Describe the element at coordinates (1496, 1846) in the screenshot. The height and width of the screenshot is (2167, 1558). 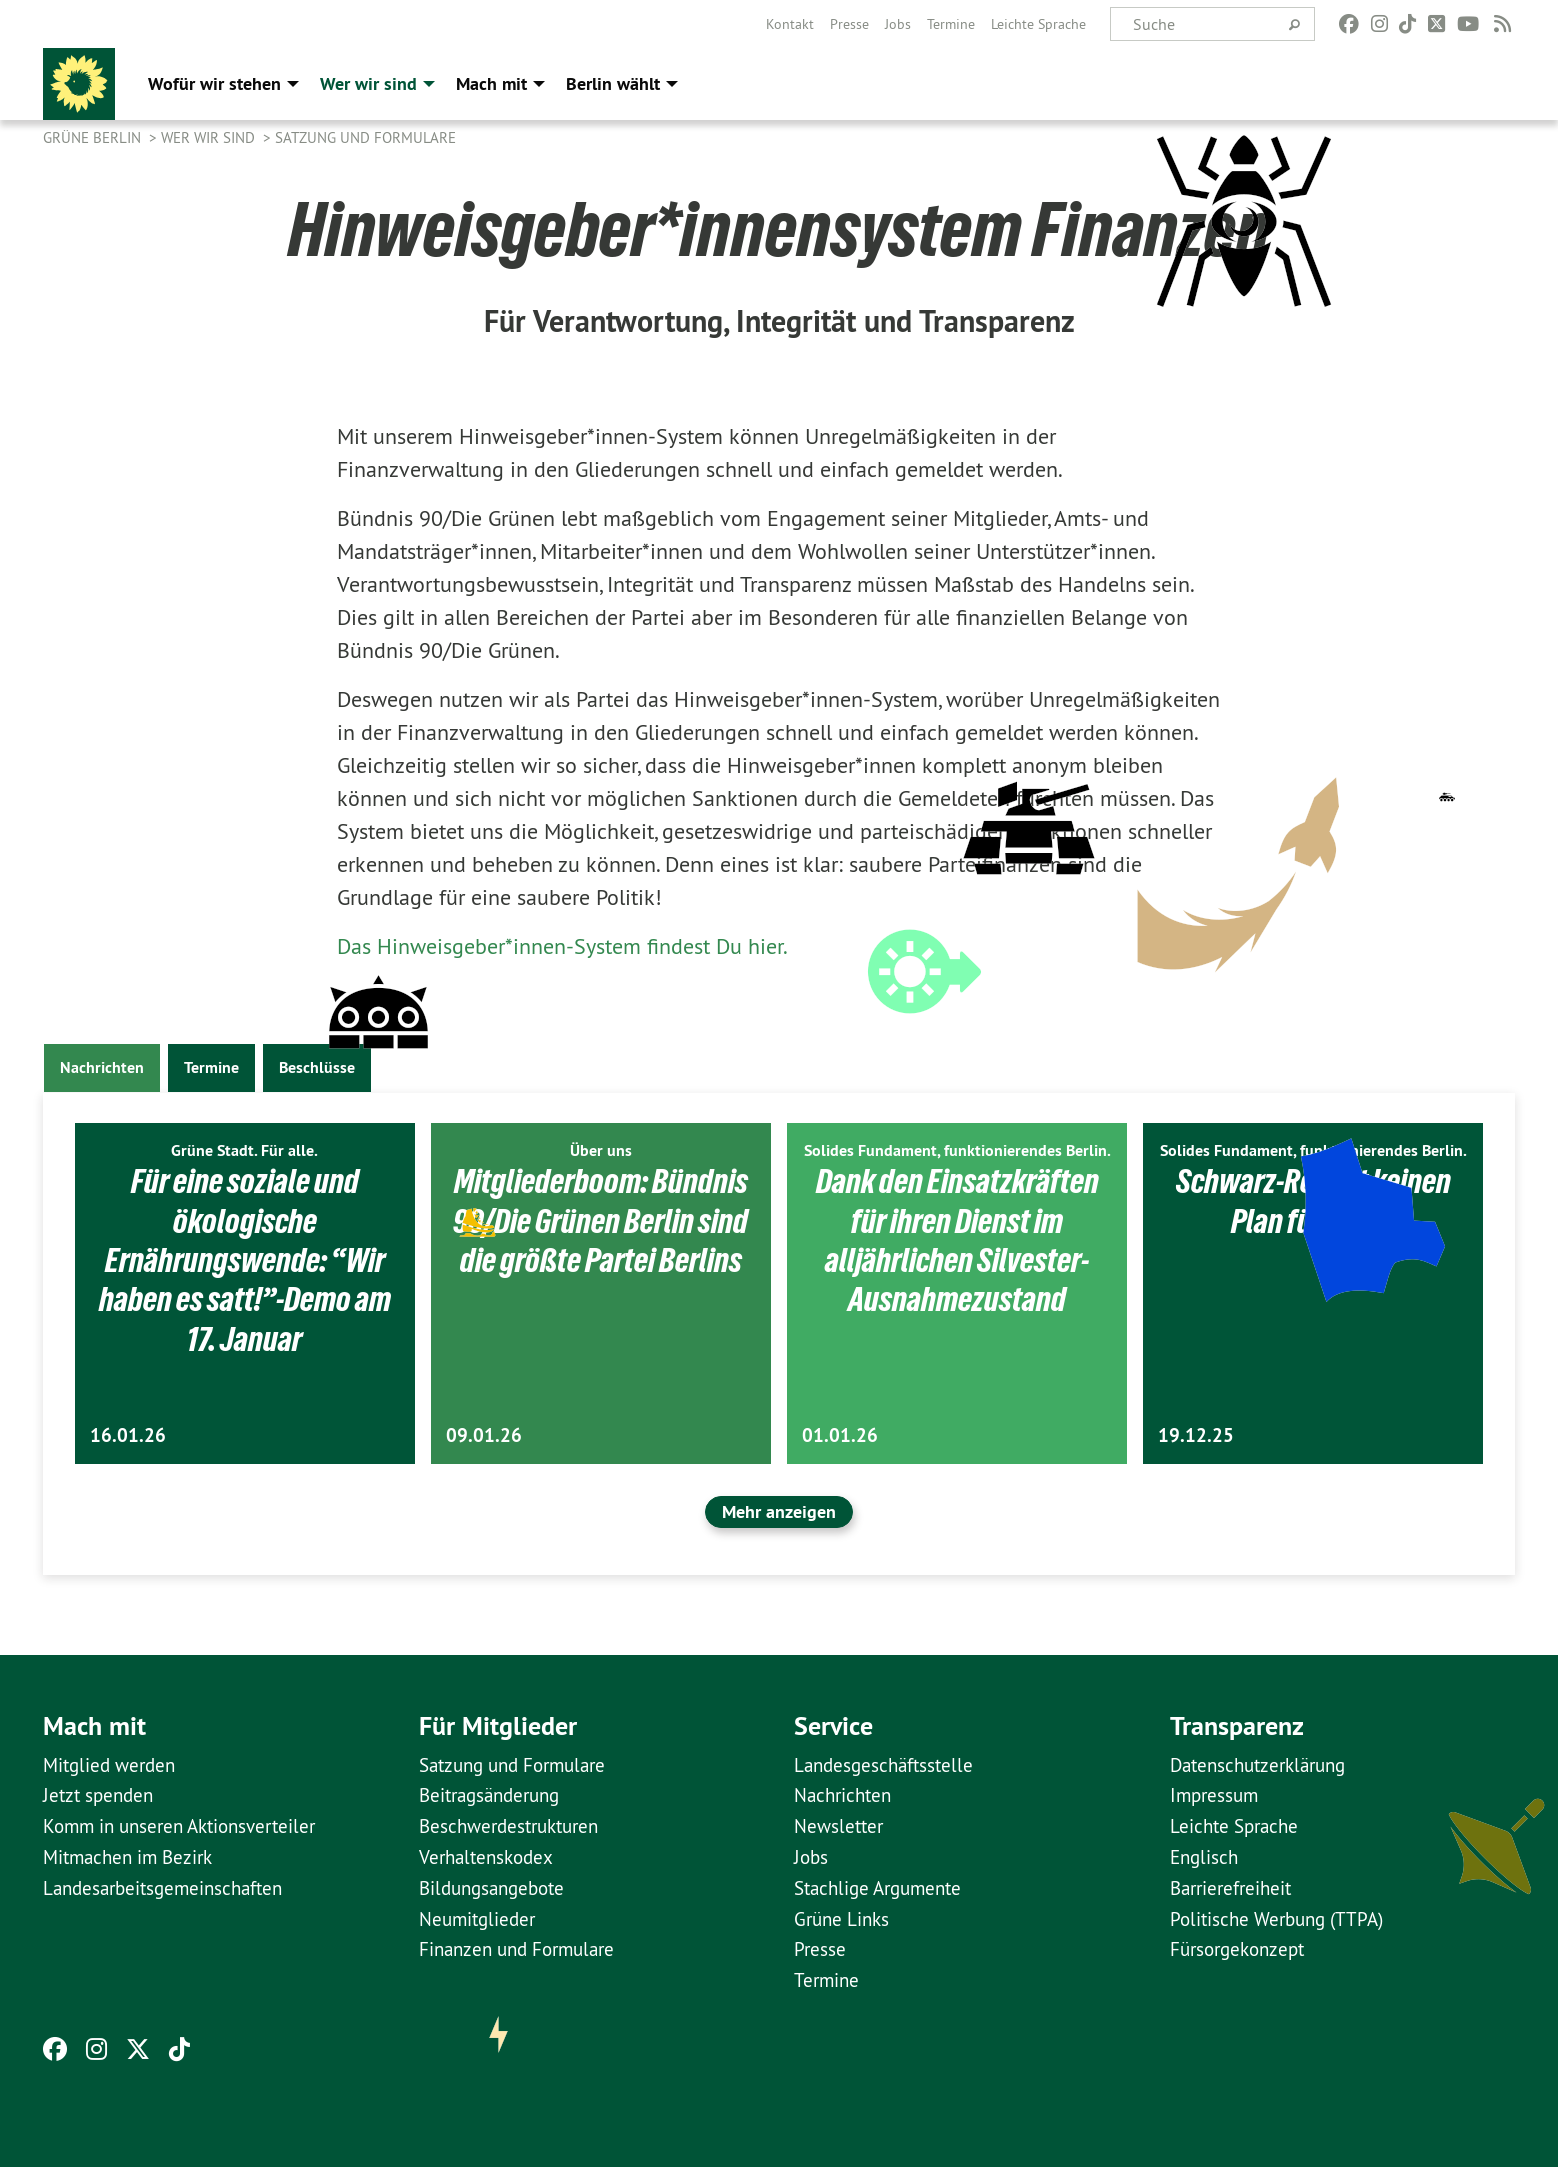
I see `play a spinning top mini-game` at that location.